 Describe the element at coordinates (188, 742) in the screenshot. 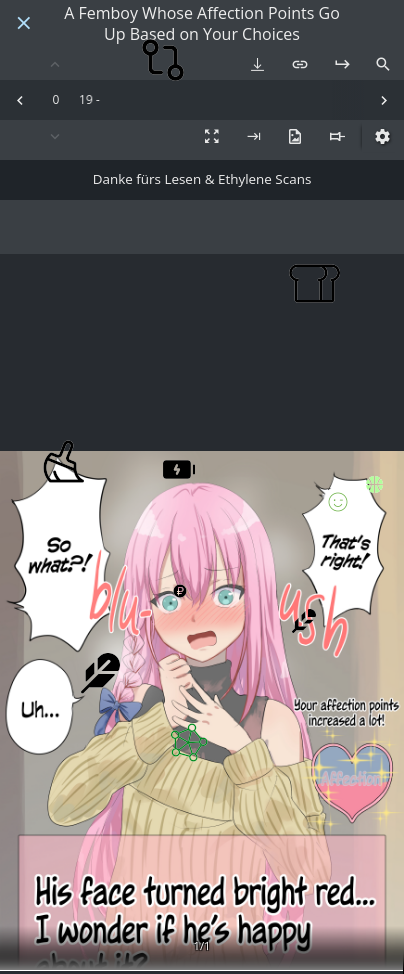

I see `access fediverse or federated social networks` at that location.